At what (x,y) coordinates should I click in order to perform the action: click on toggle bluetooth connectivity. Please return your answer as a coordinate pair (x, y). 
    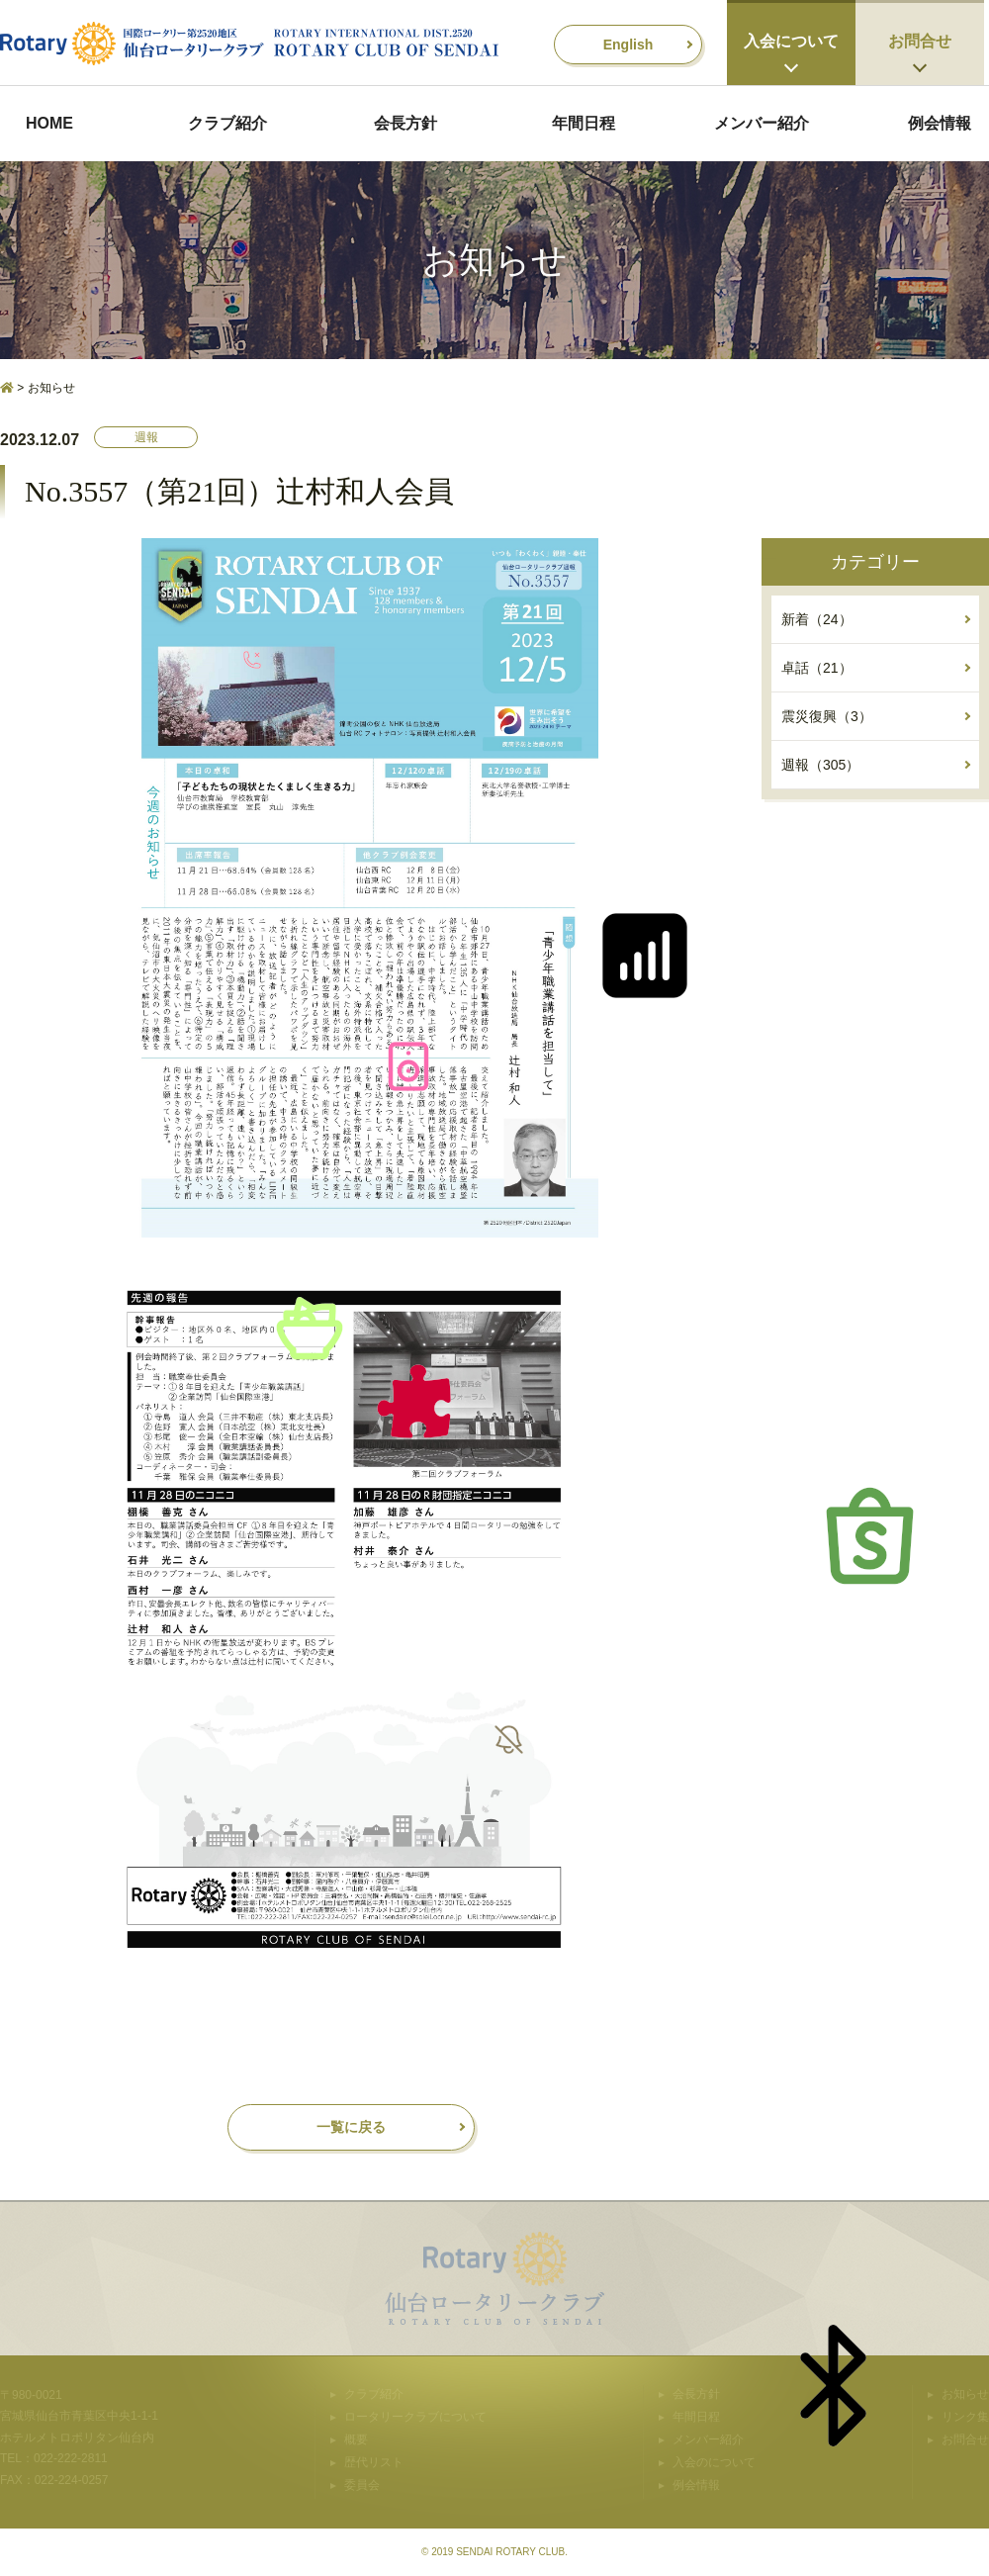
    Looking at the image, I should click on (833, 2385).